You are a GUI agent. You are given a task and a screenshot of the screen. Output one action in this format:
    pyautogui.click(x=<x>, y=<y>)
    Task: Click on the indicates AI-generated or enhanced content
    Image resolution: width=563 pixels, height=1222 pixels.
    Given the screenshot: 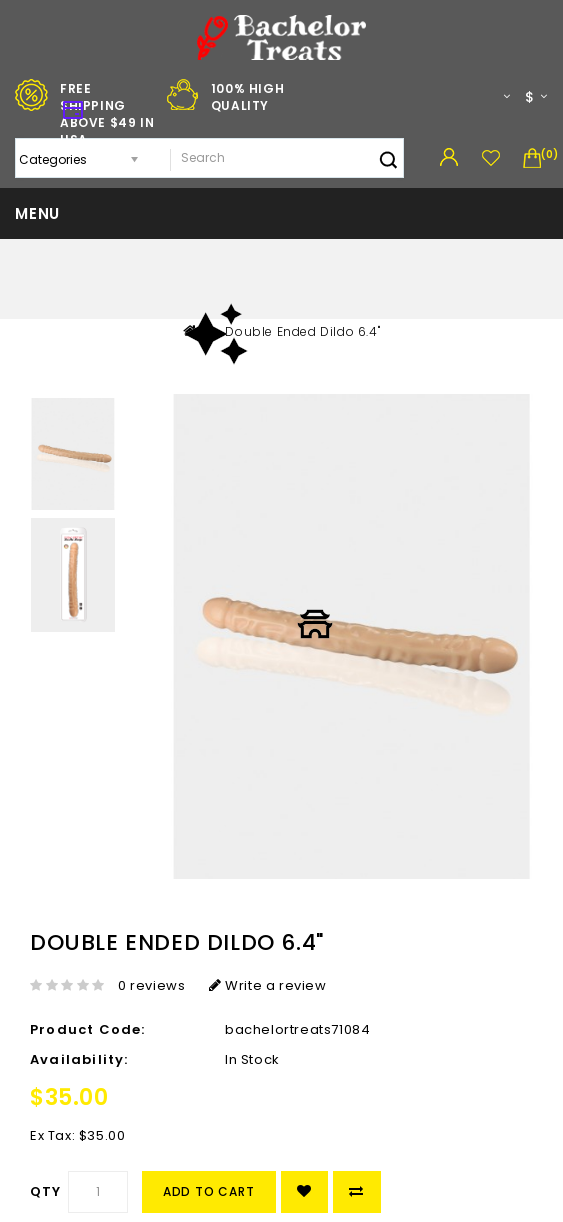 What is the action you would take?
    pyautogui.click(x=217, y=334)
    